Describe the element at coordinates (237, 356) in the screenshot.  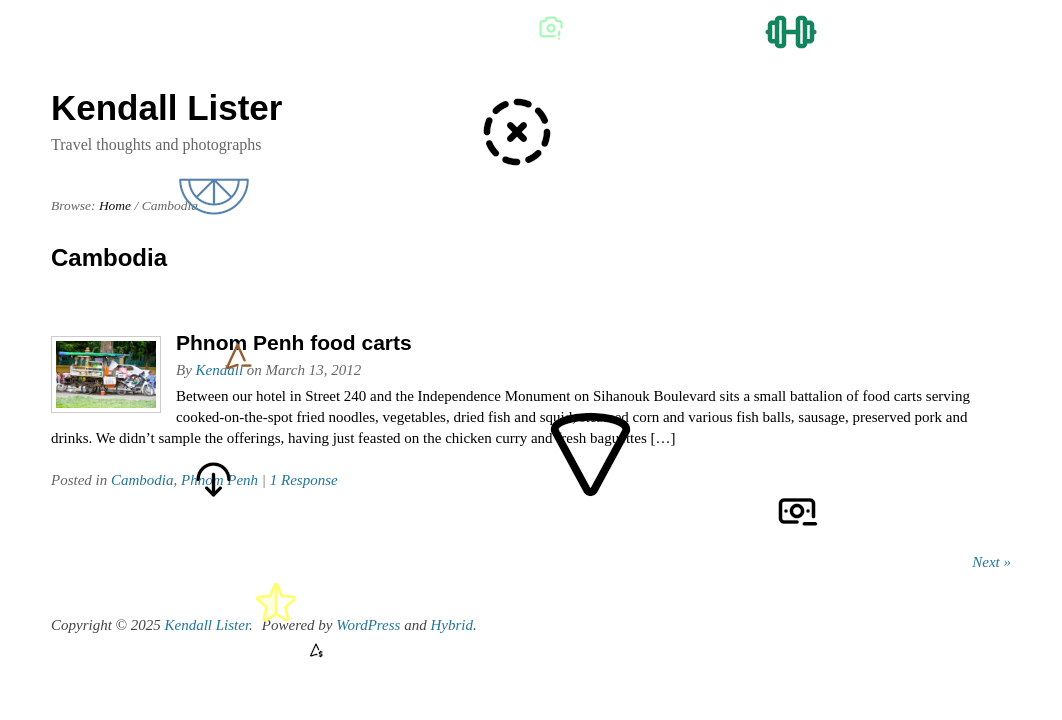
I see `remove a navigation waypoint` at that location.